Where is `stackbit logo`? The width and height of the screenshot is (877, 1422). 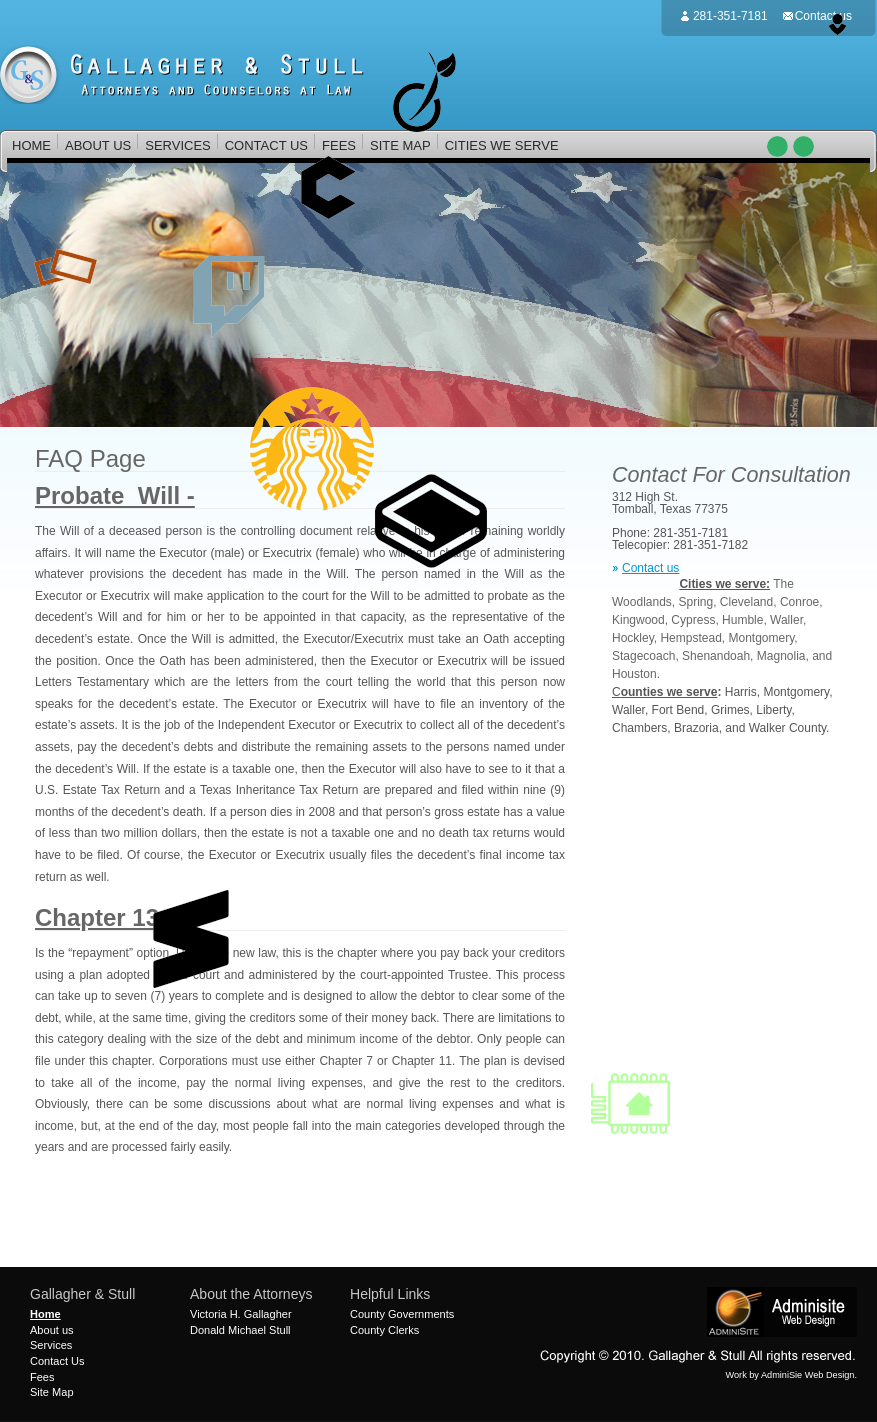
stackbit logo is located at coordinates (431, 521).